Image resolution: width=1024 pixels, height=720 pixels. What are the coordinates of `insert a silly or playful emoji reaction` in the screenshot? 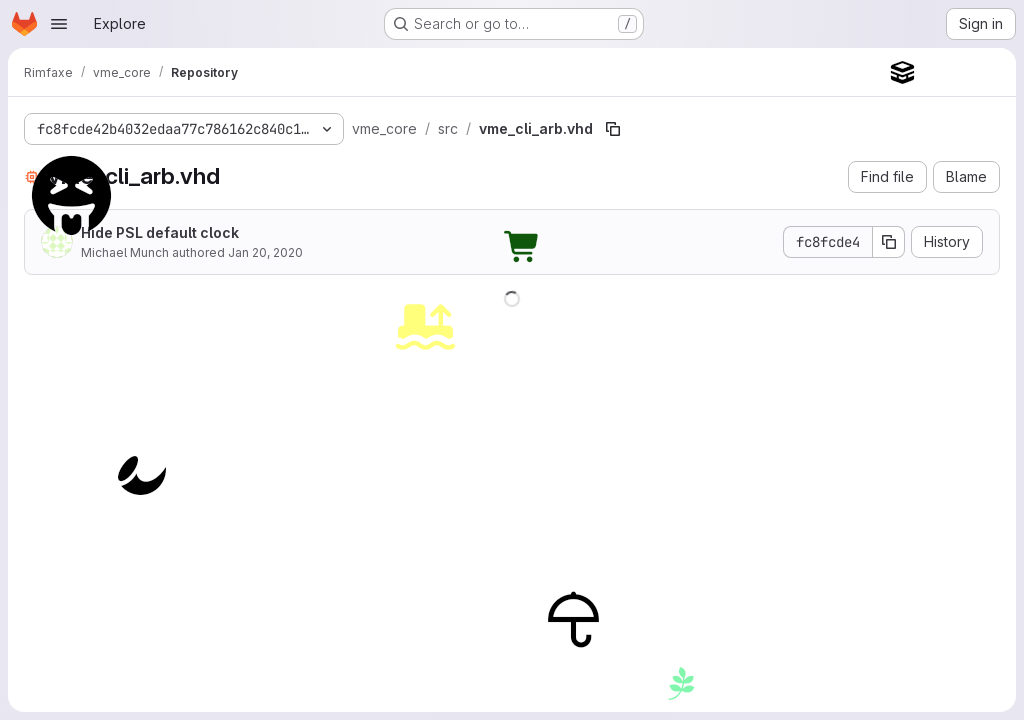 It's located at (71, 195).